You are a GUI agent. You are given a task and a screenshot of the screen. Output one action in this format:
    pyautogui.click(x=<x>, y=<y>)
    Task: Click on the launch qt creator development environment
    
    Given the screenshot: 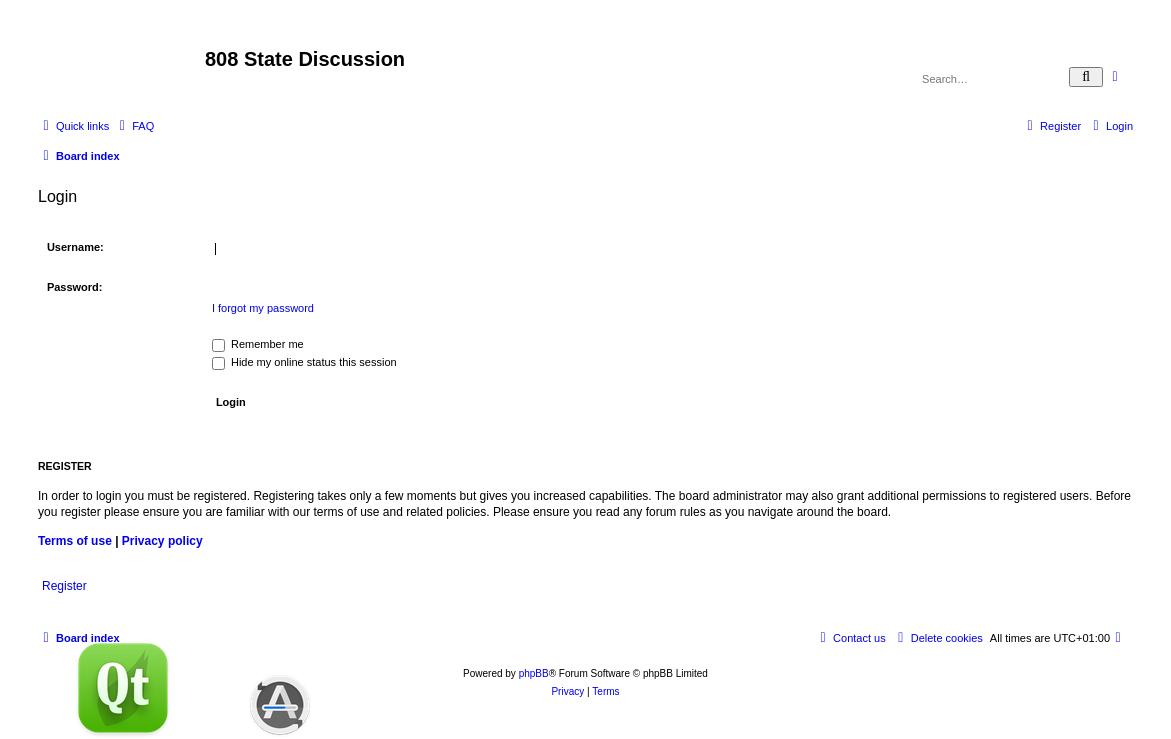 What is the action you would take?
    pyautogui.click(x=123, y=688)
    